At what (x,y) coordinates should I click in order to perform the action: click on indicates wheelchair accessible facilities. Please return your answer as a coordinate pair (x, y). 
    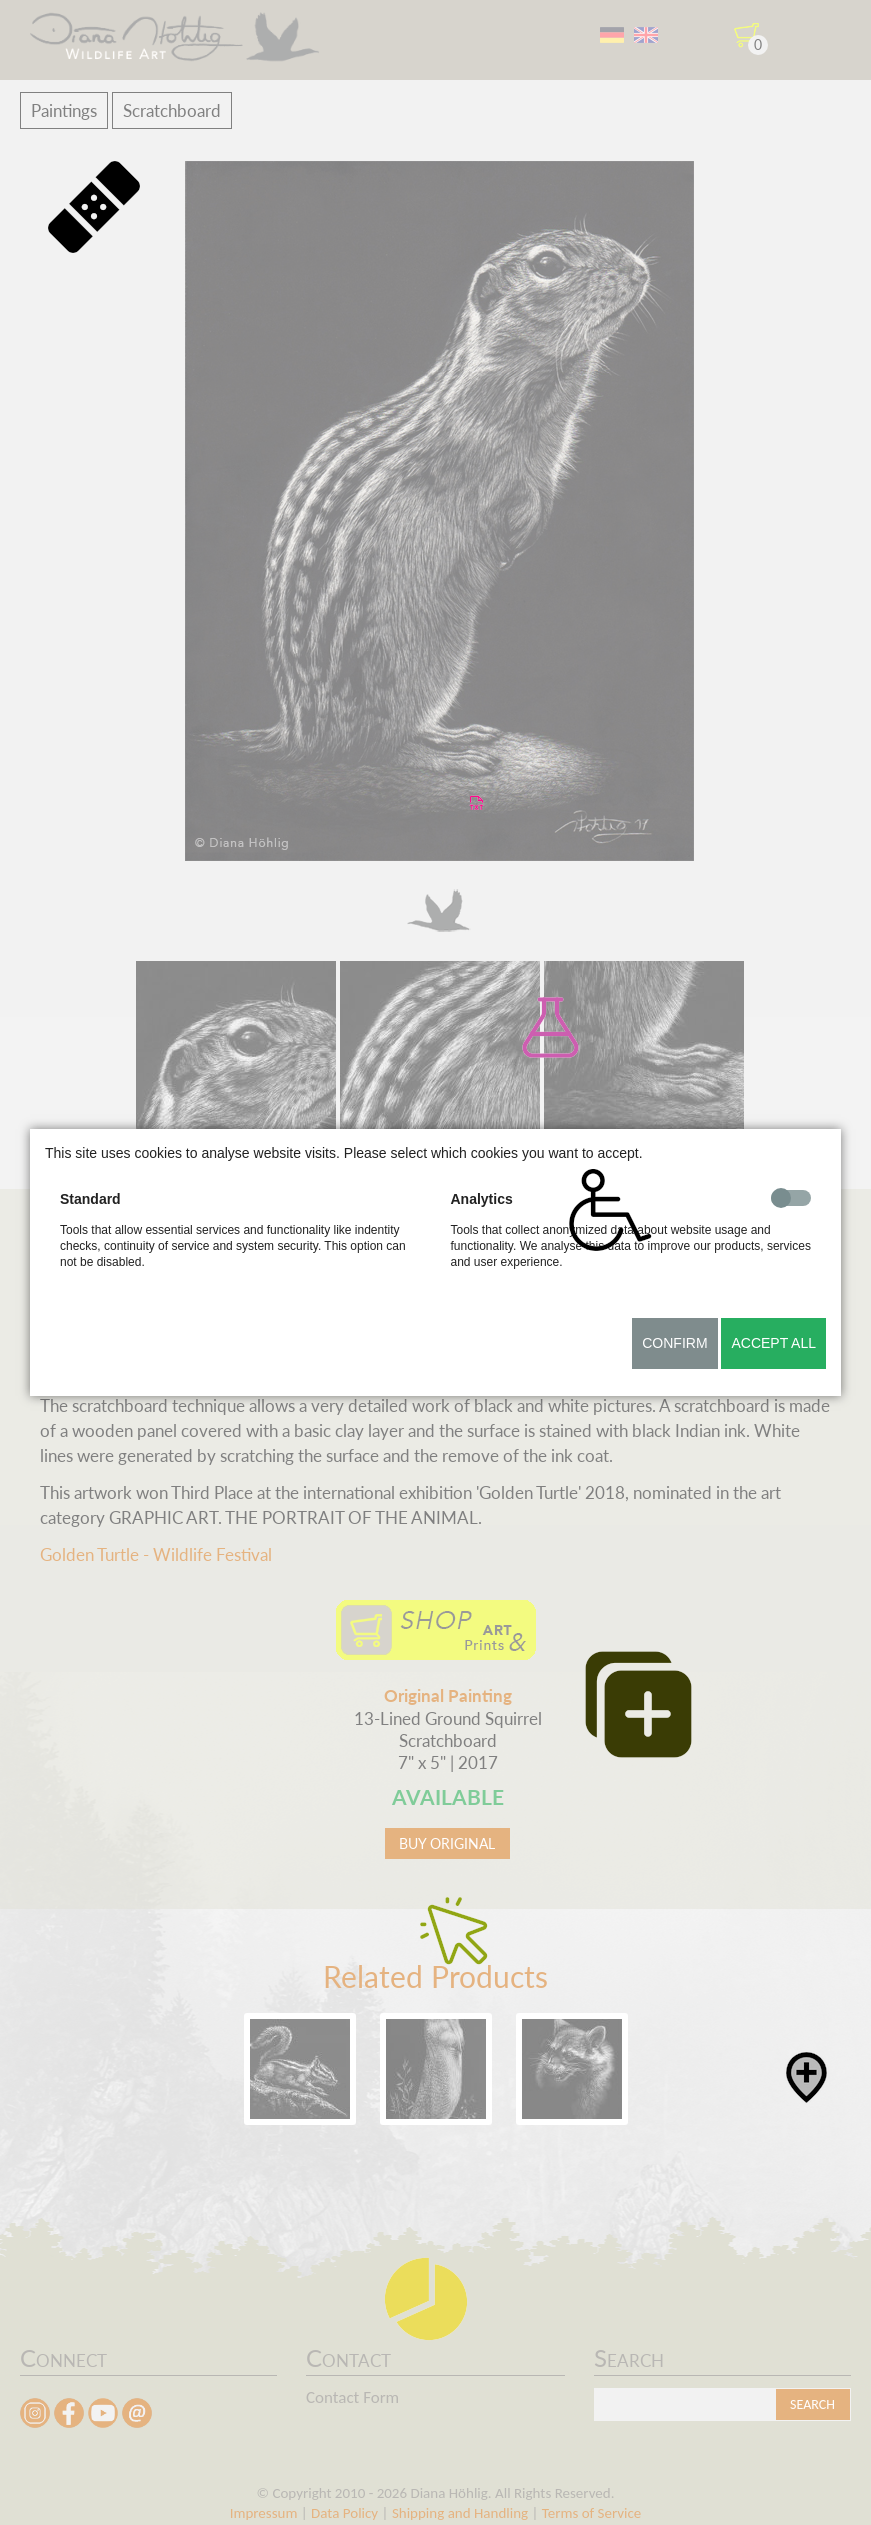
    Looking at the image, I should click on (602, 1211).